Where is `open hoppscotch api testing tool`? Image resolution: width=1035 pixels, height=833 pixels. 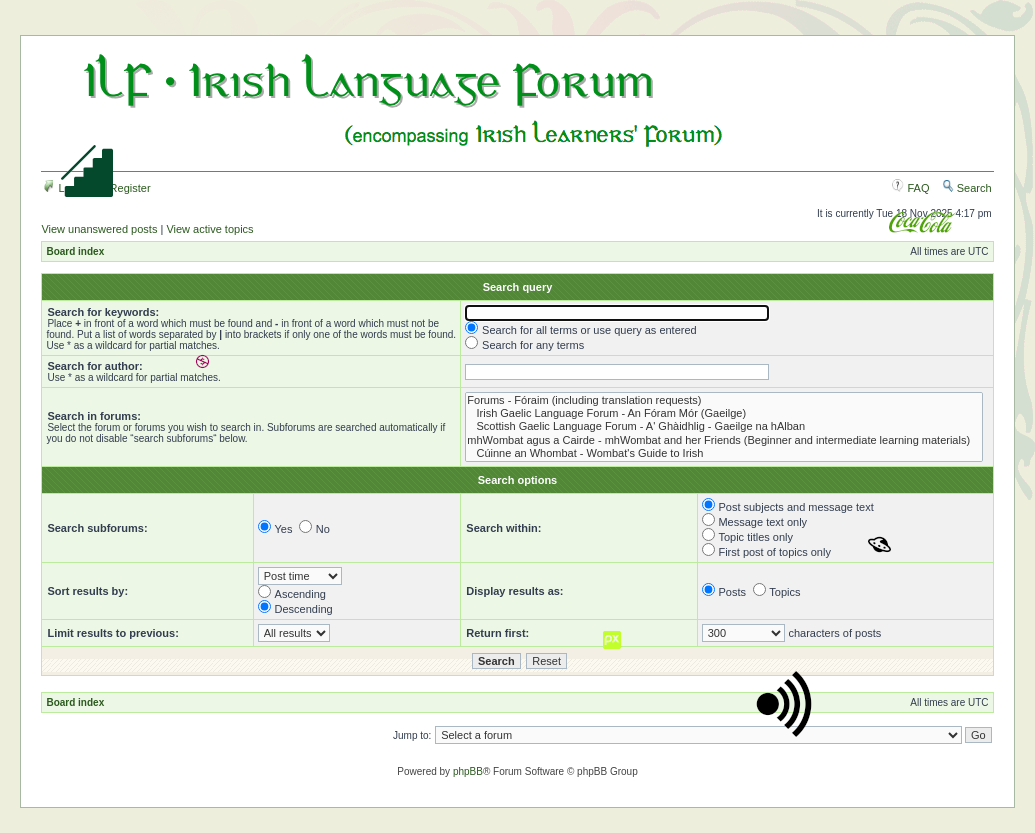 open hoppscotch api testing tool is located at coordinates (879, 544).